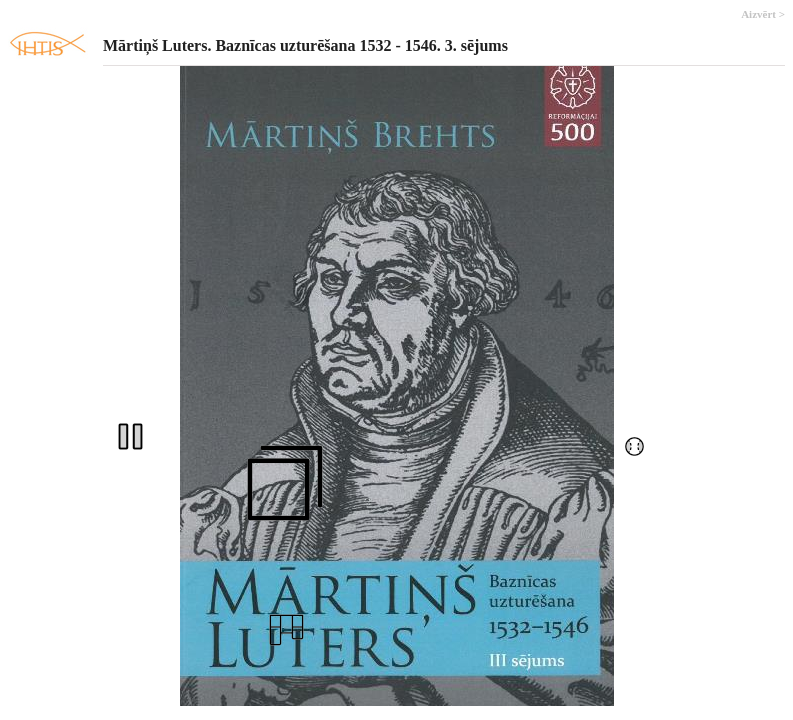 Image resolution: width=793 pixels, height=720 pixels. What do you see at coordinates (130, 436) in the screenshot?
I see `pause media playback` at bounding box center [130, 436].